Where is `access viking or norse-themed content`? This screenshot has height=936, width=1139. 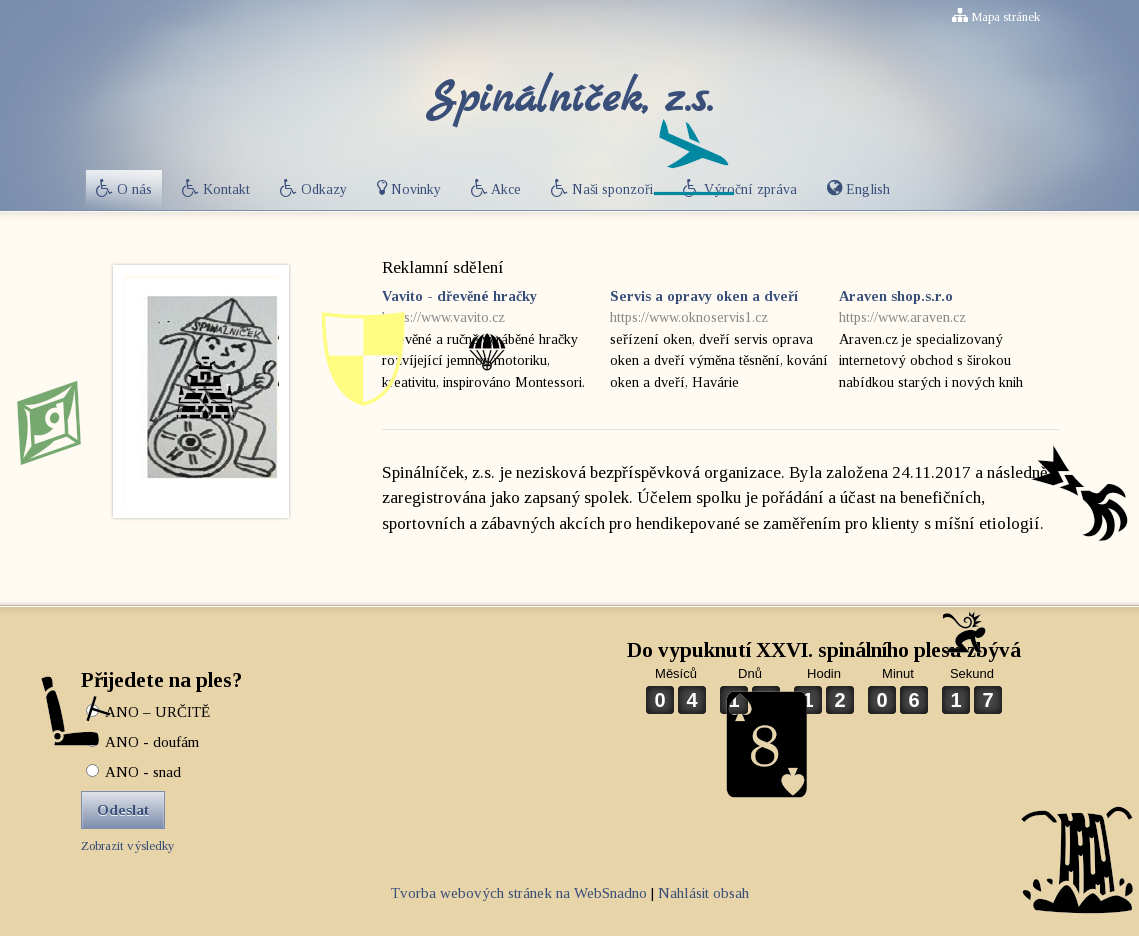 access viking or norse-themed content is located at coordinates (205, 387).